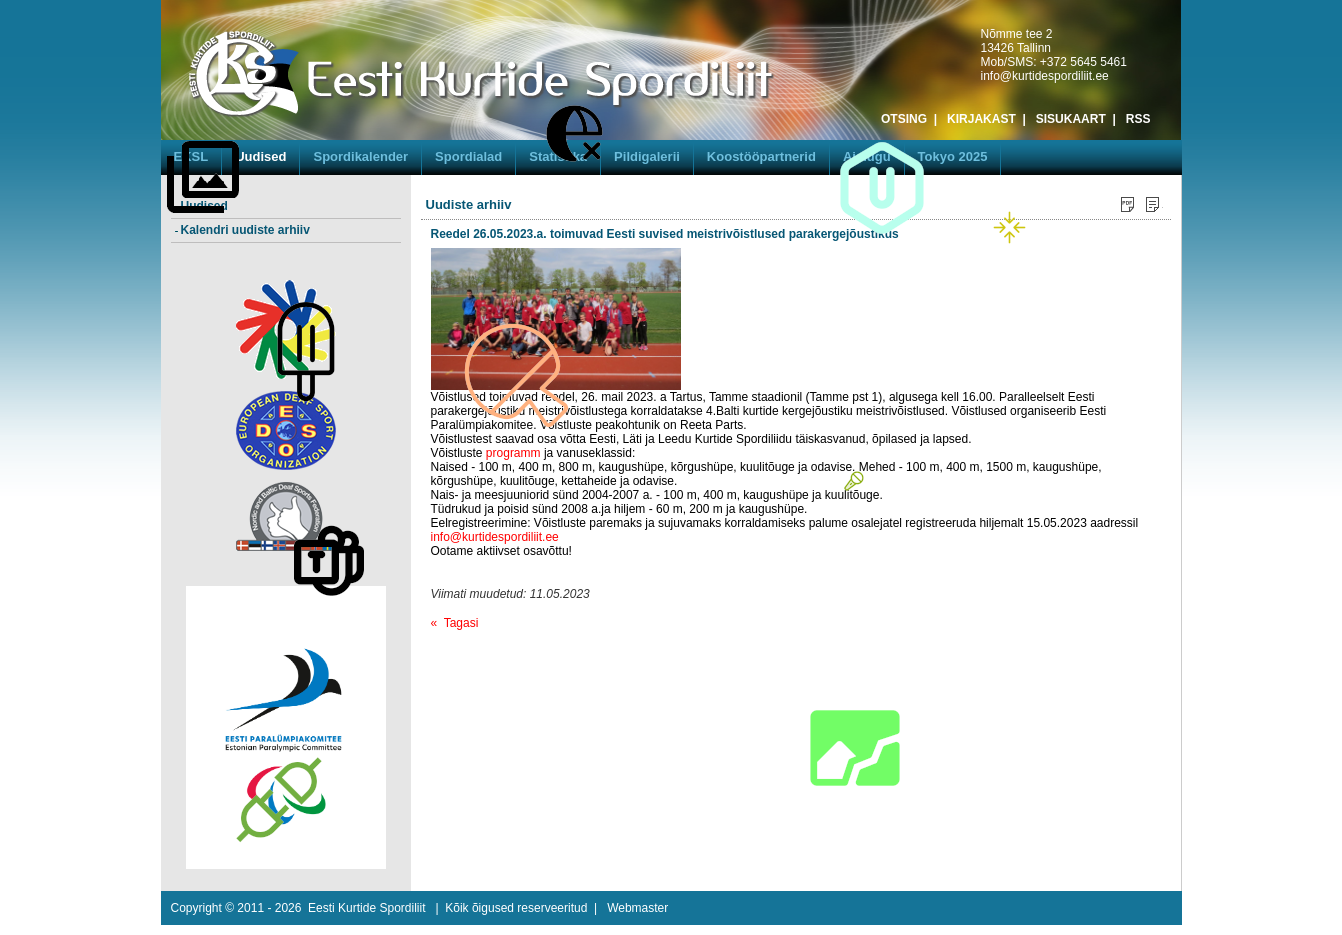 The image size is (1342, 935). I want to click on disconnect from debug session, so click(280, 801).